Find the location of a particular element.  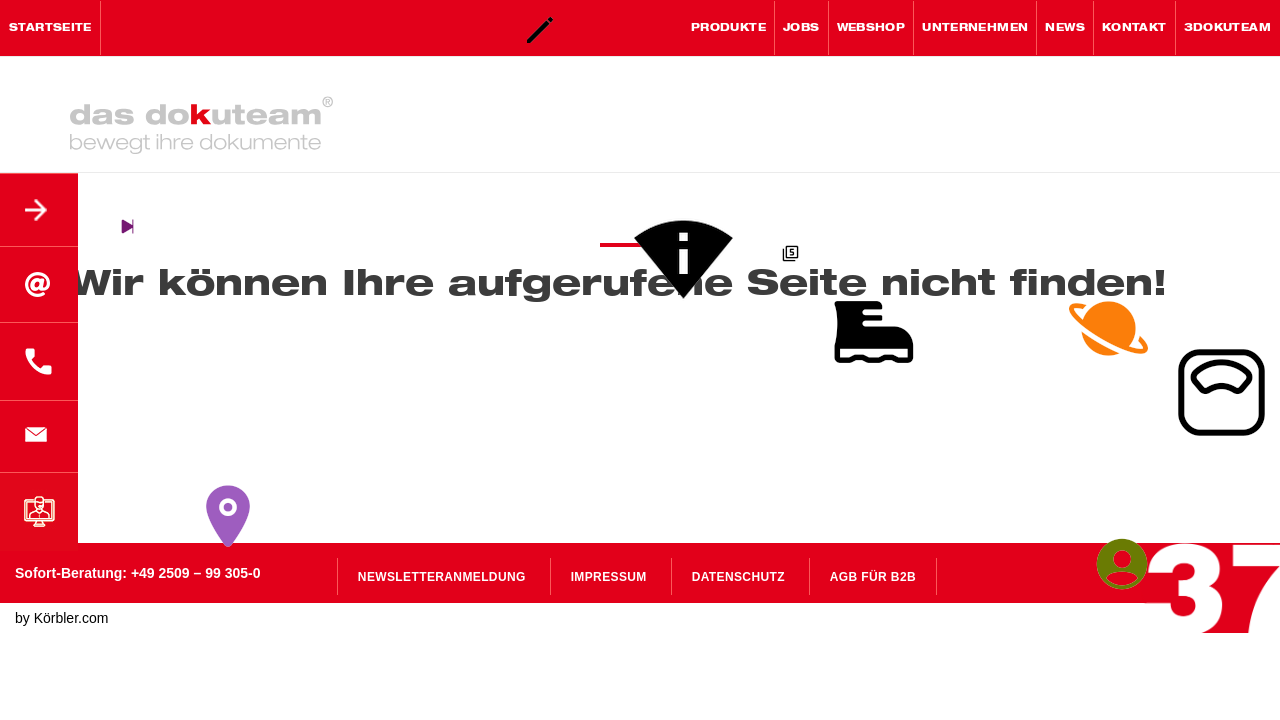

skip to the next track is located at coordinates (127, 226).